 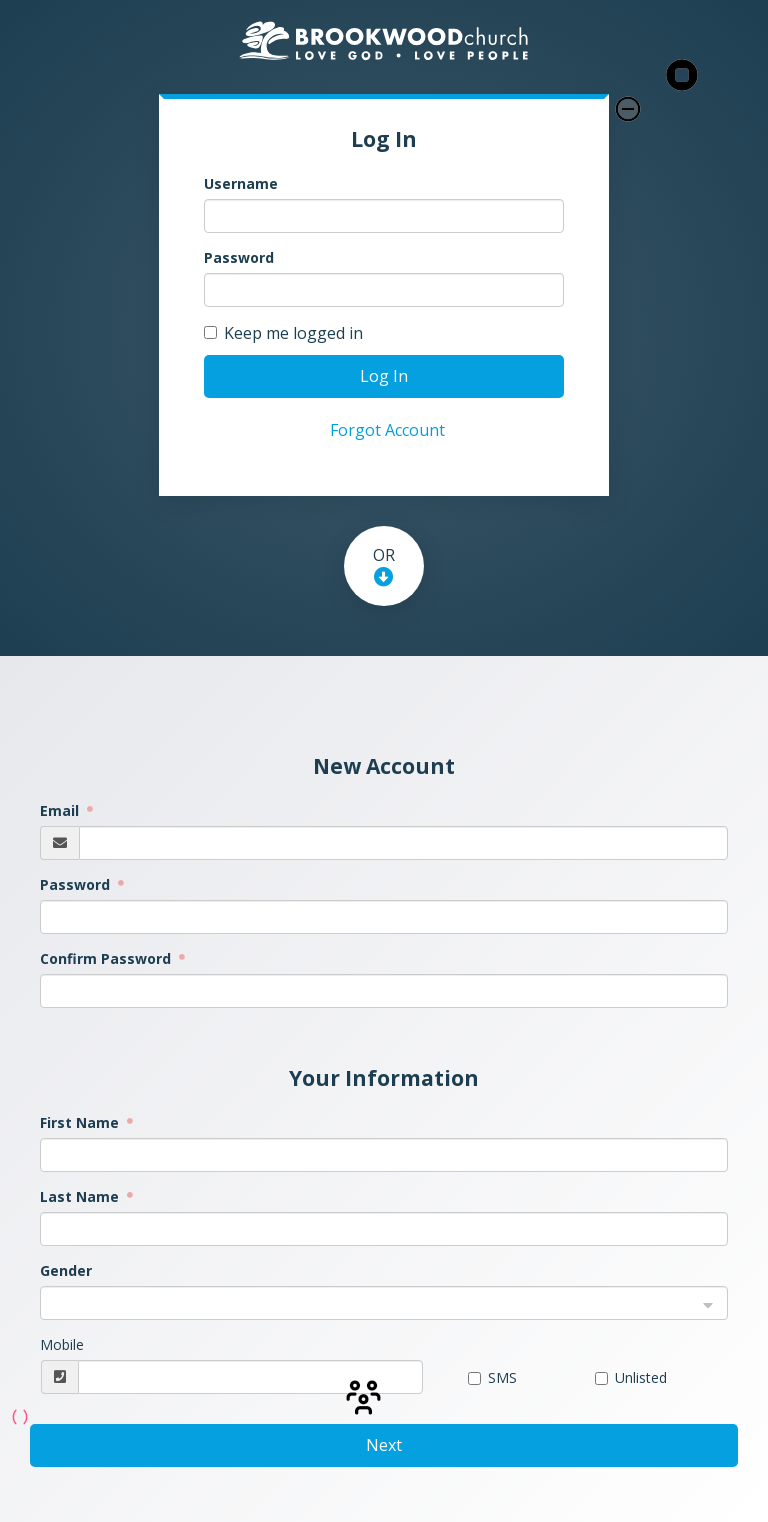 I want to click on insert parentheses in text editor, so click(x=20, y=1417).